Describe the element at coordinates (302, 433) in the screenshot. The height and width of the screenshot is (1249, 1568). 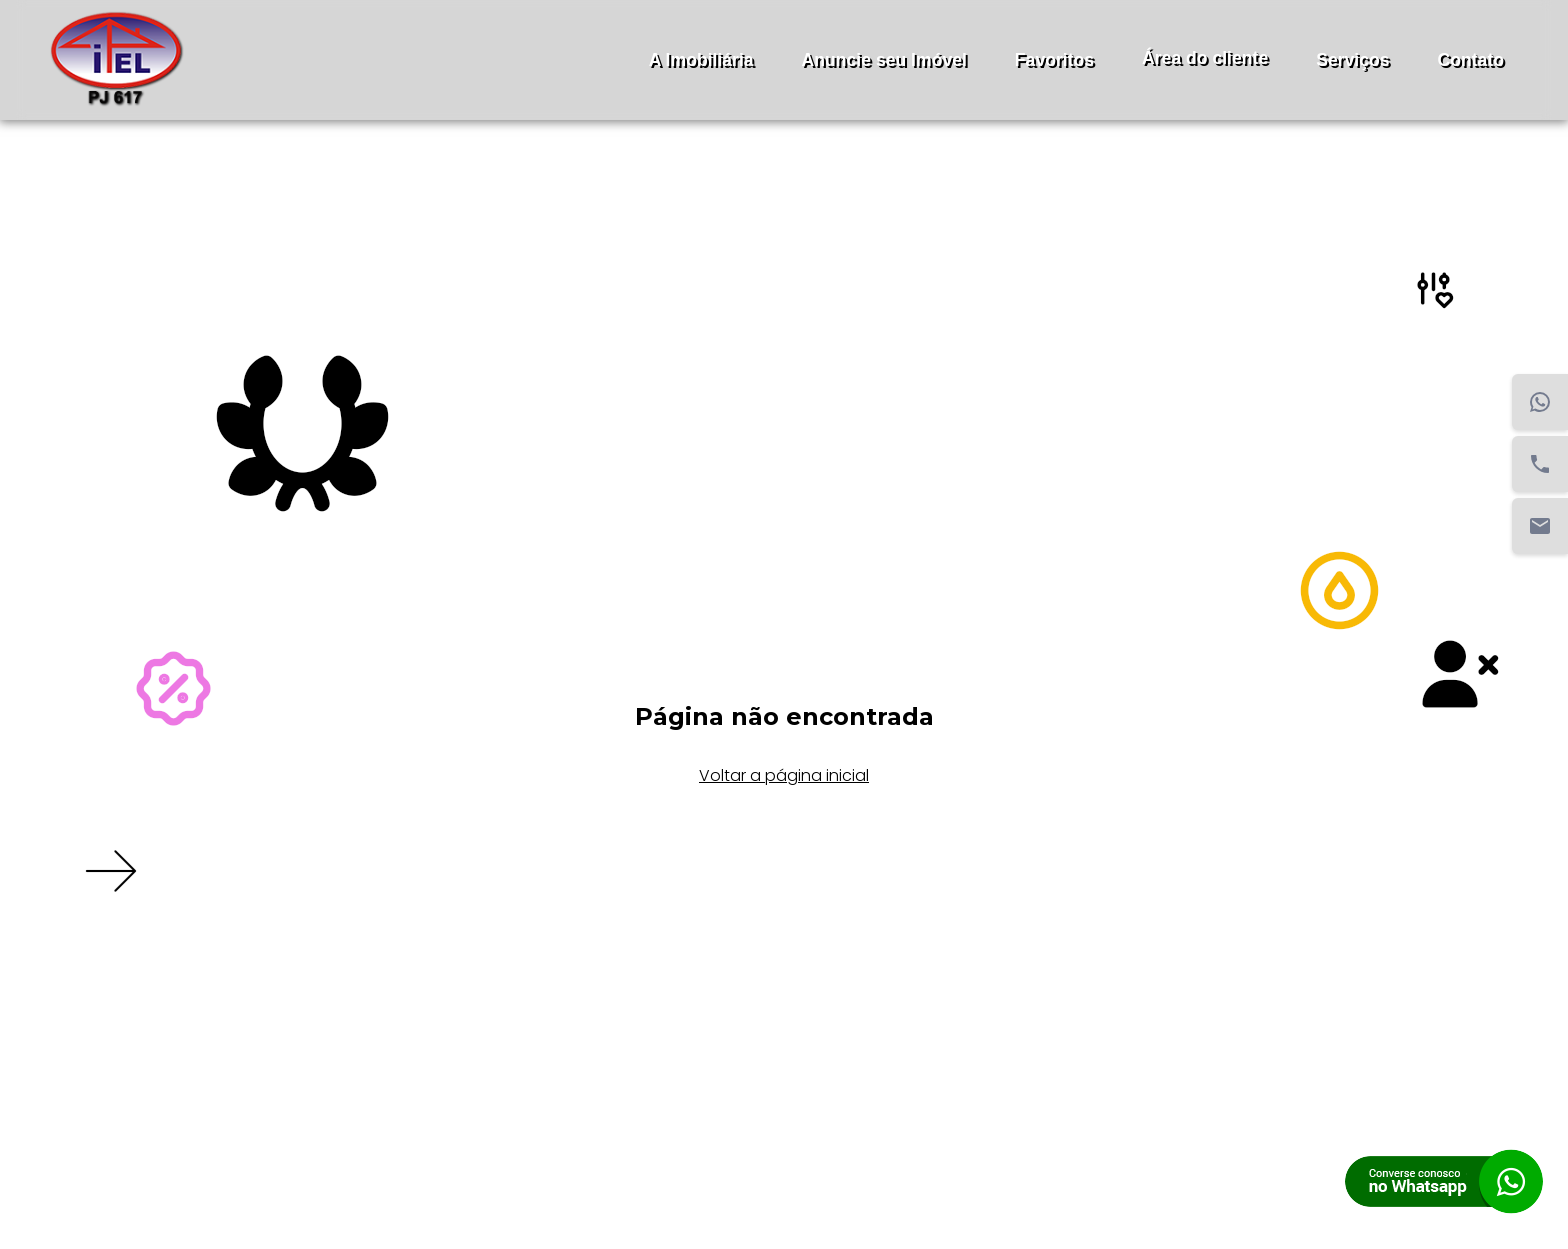
I see `view achievements or awards` at that location.